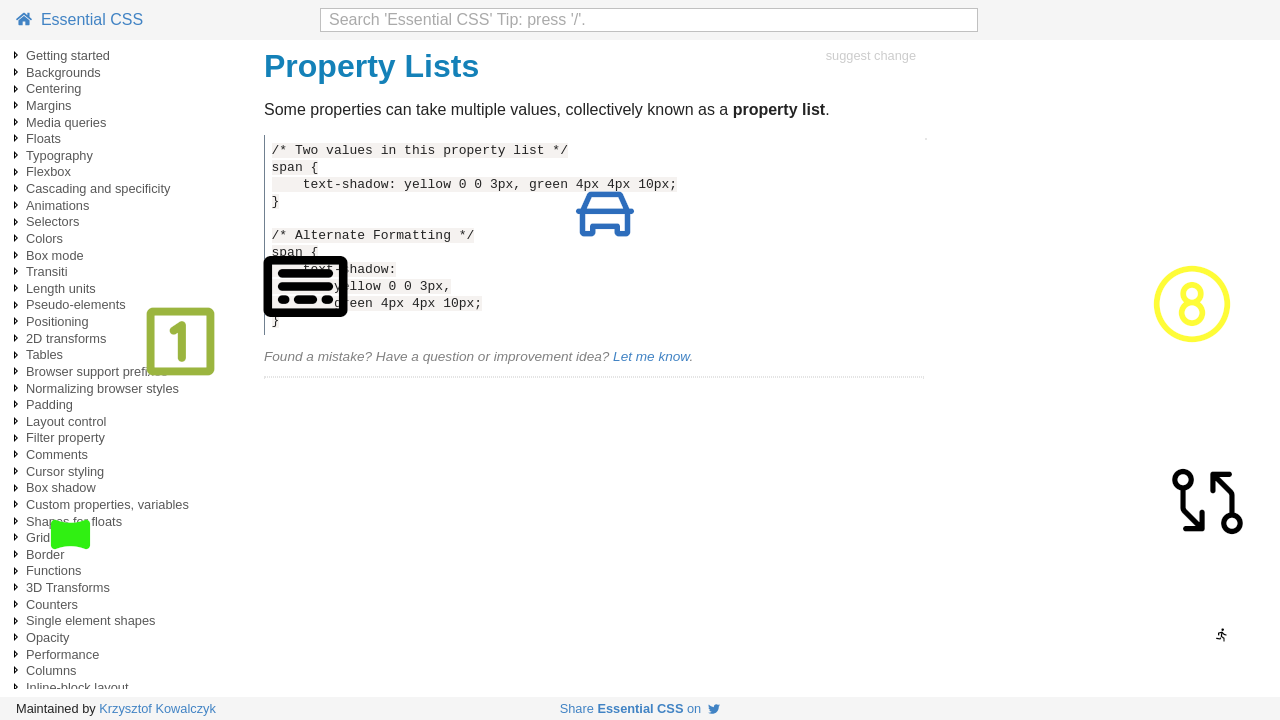  I want to click on access vehicle or car-related settings, so click(605, 215).